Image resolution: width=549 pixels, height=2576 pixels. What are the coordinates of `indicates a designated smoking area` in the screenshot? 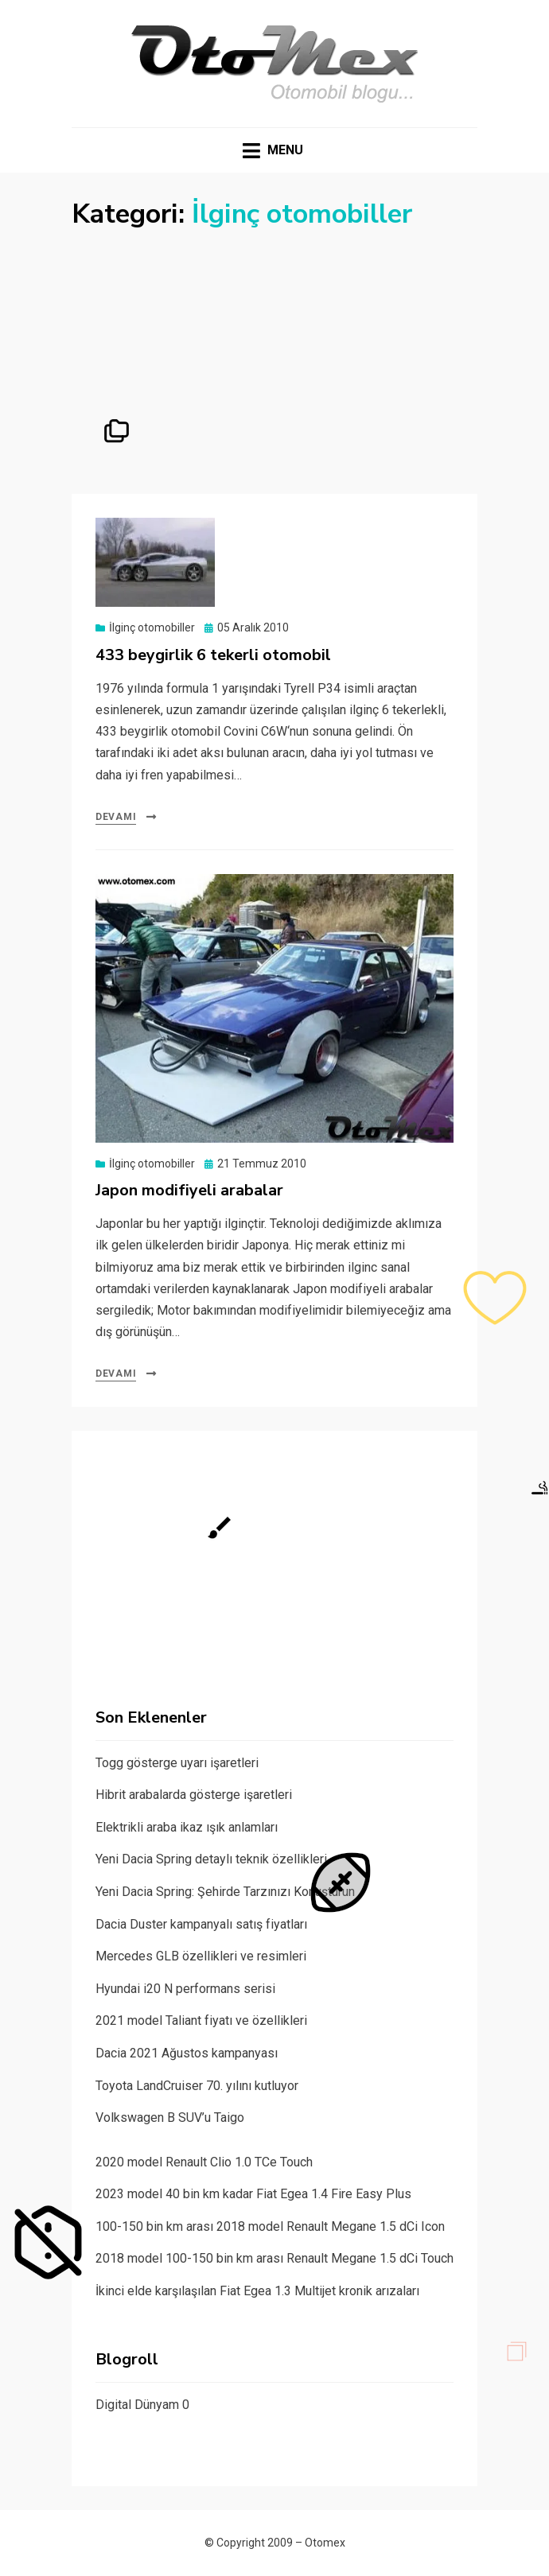 It's located at (539, 1489).